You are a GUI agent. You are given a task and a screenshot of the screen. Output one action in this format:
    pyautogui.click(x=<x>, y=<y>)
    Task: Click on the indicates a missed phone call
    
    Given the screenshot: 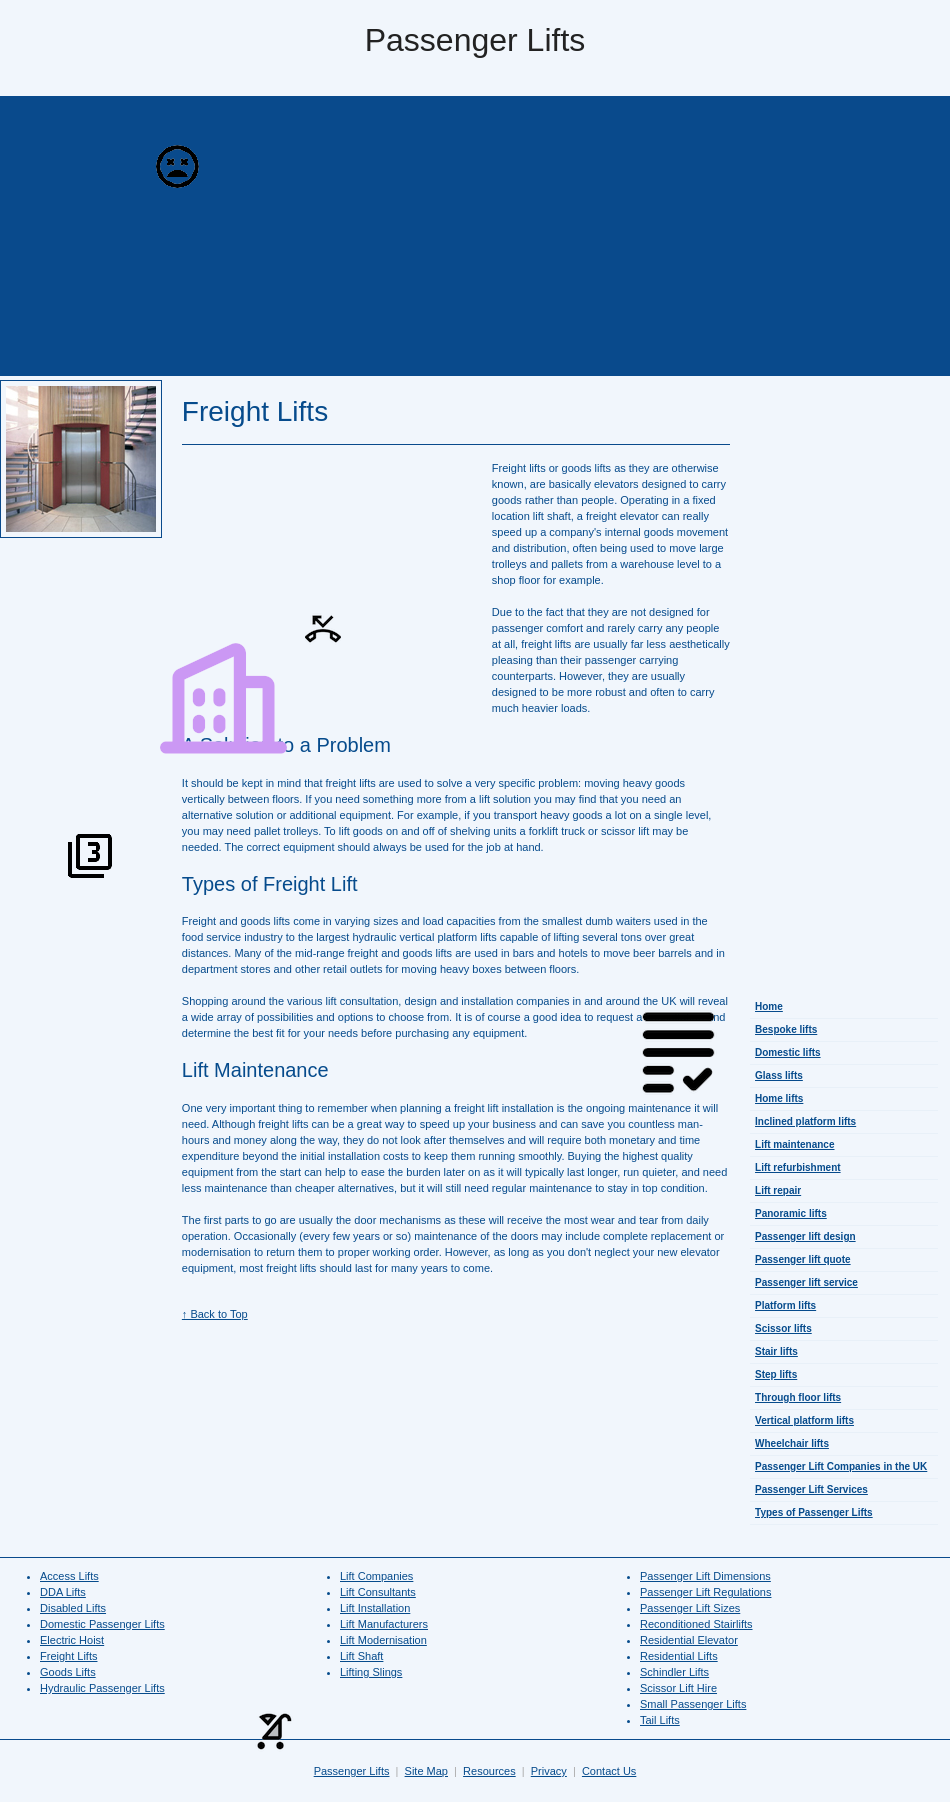 What is the action you would take?
    pyautogui.click(x=323, y=629)
    